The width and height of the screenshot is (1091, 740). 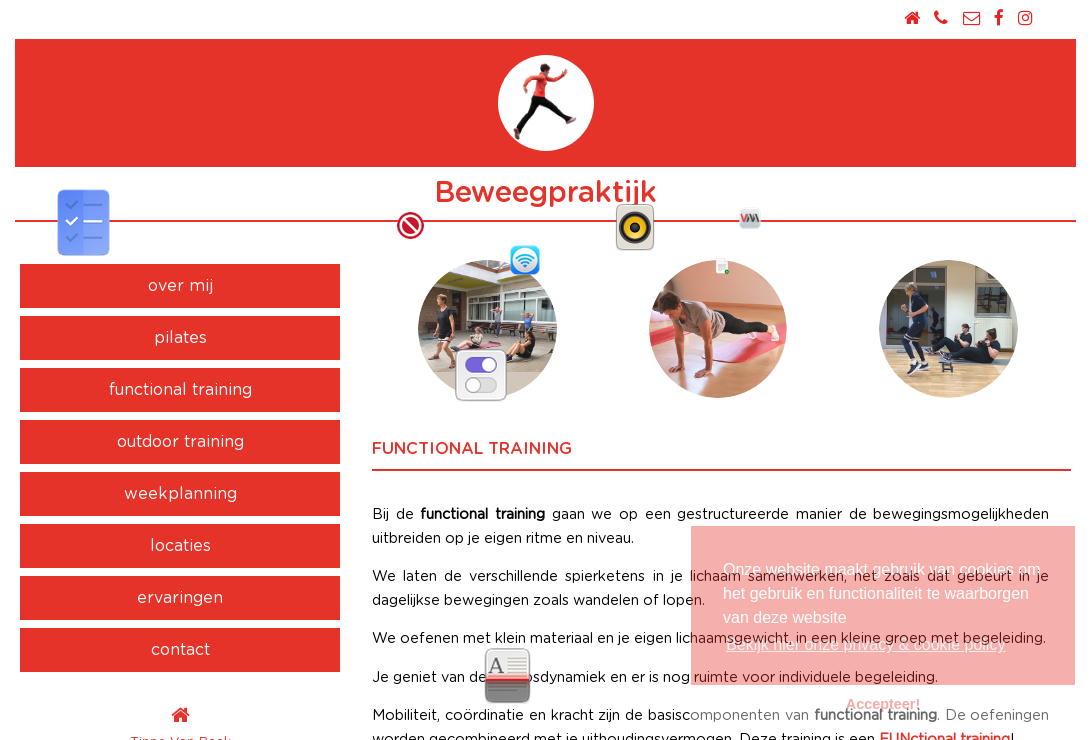 What do you see at coordinates (410, 225) in the screenshot?
I see `remove a group or team` at bounding box center [410, 225].